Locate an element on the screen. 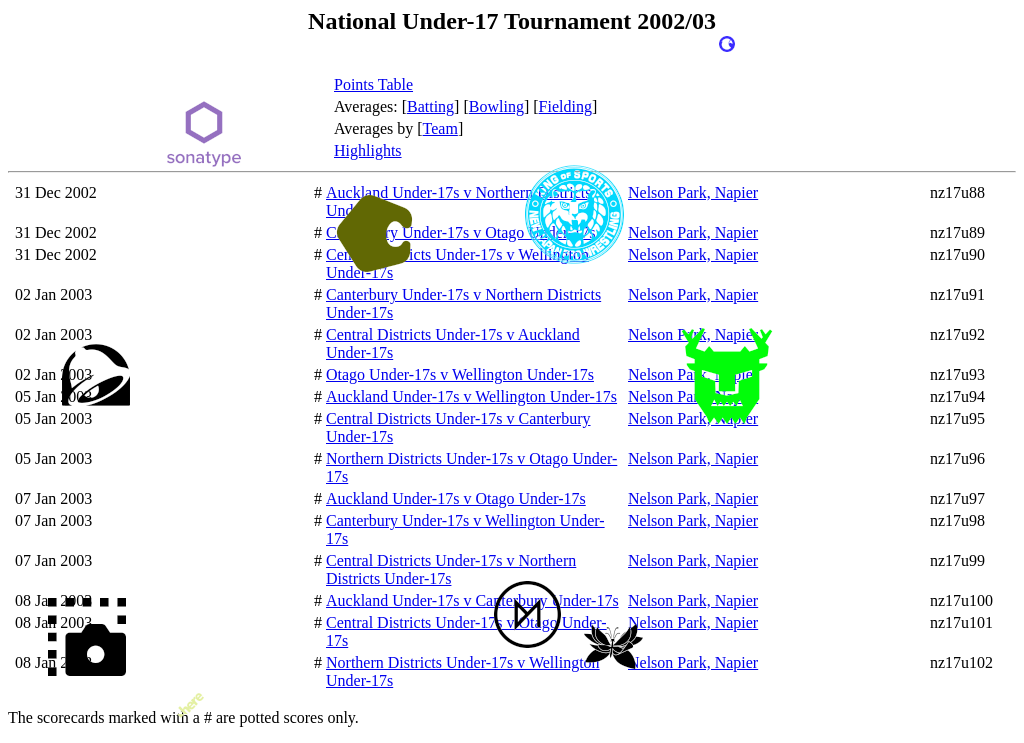  eagle app logo is located at coordinates (727, 44).